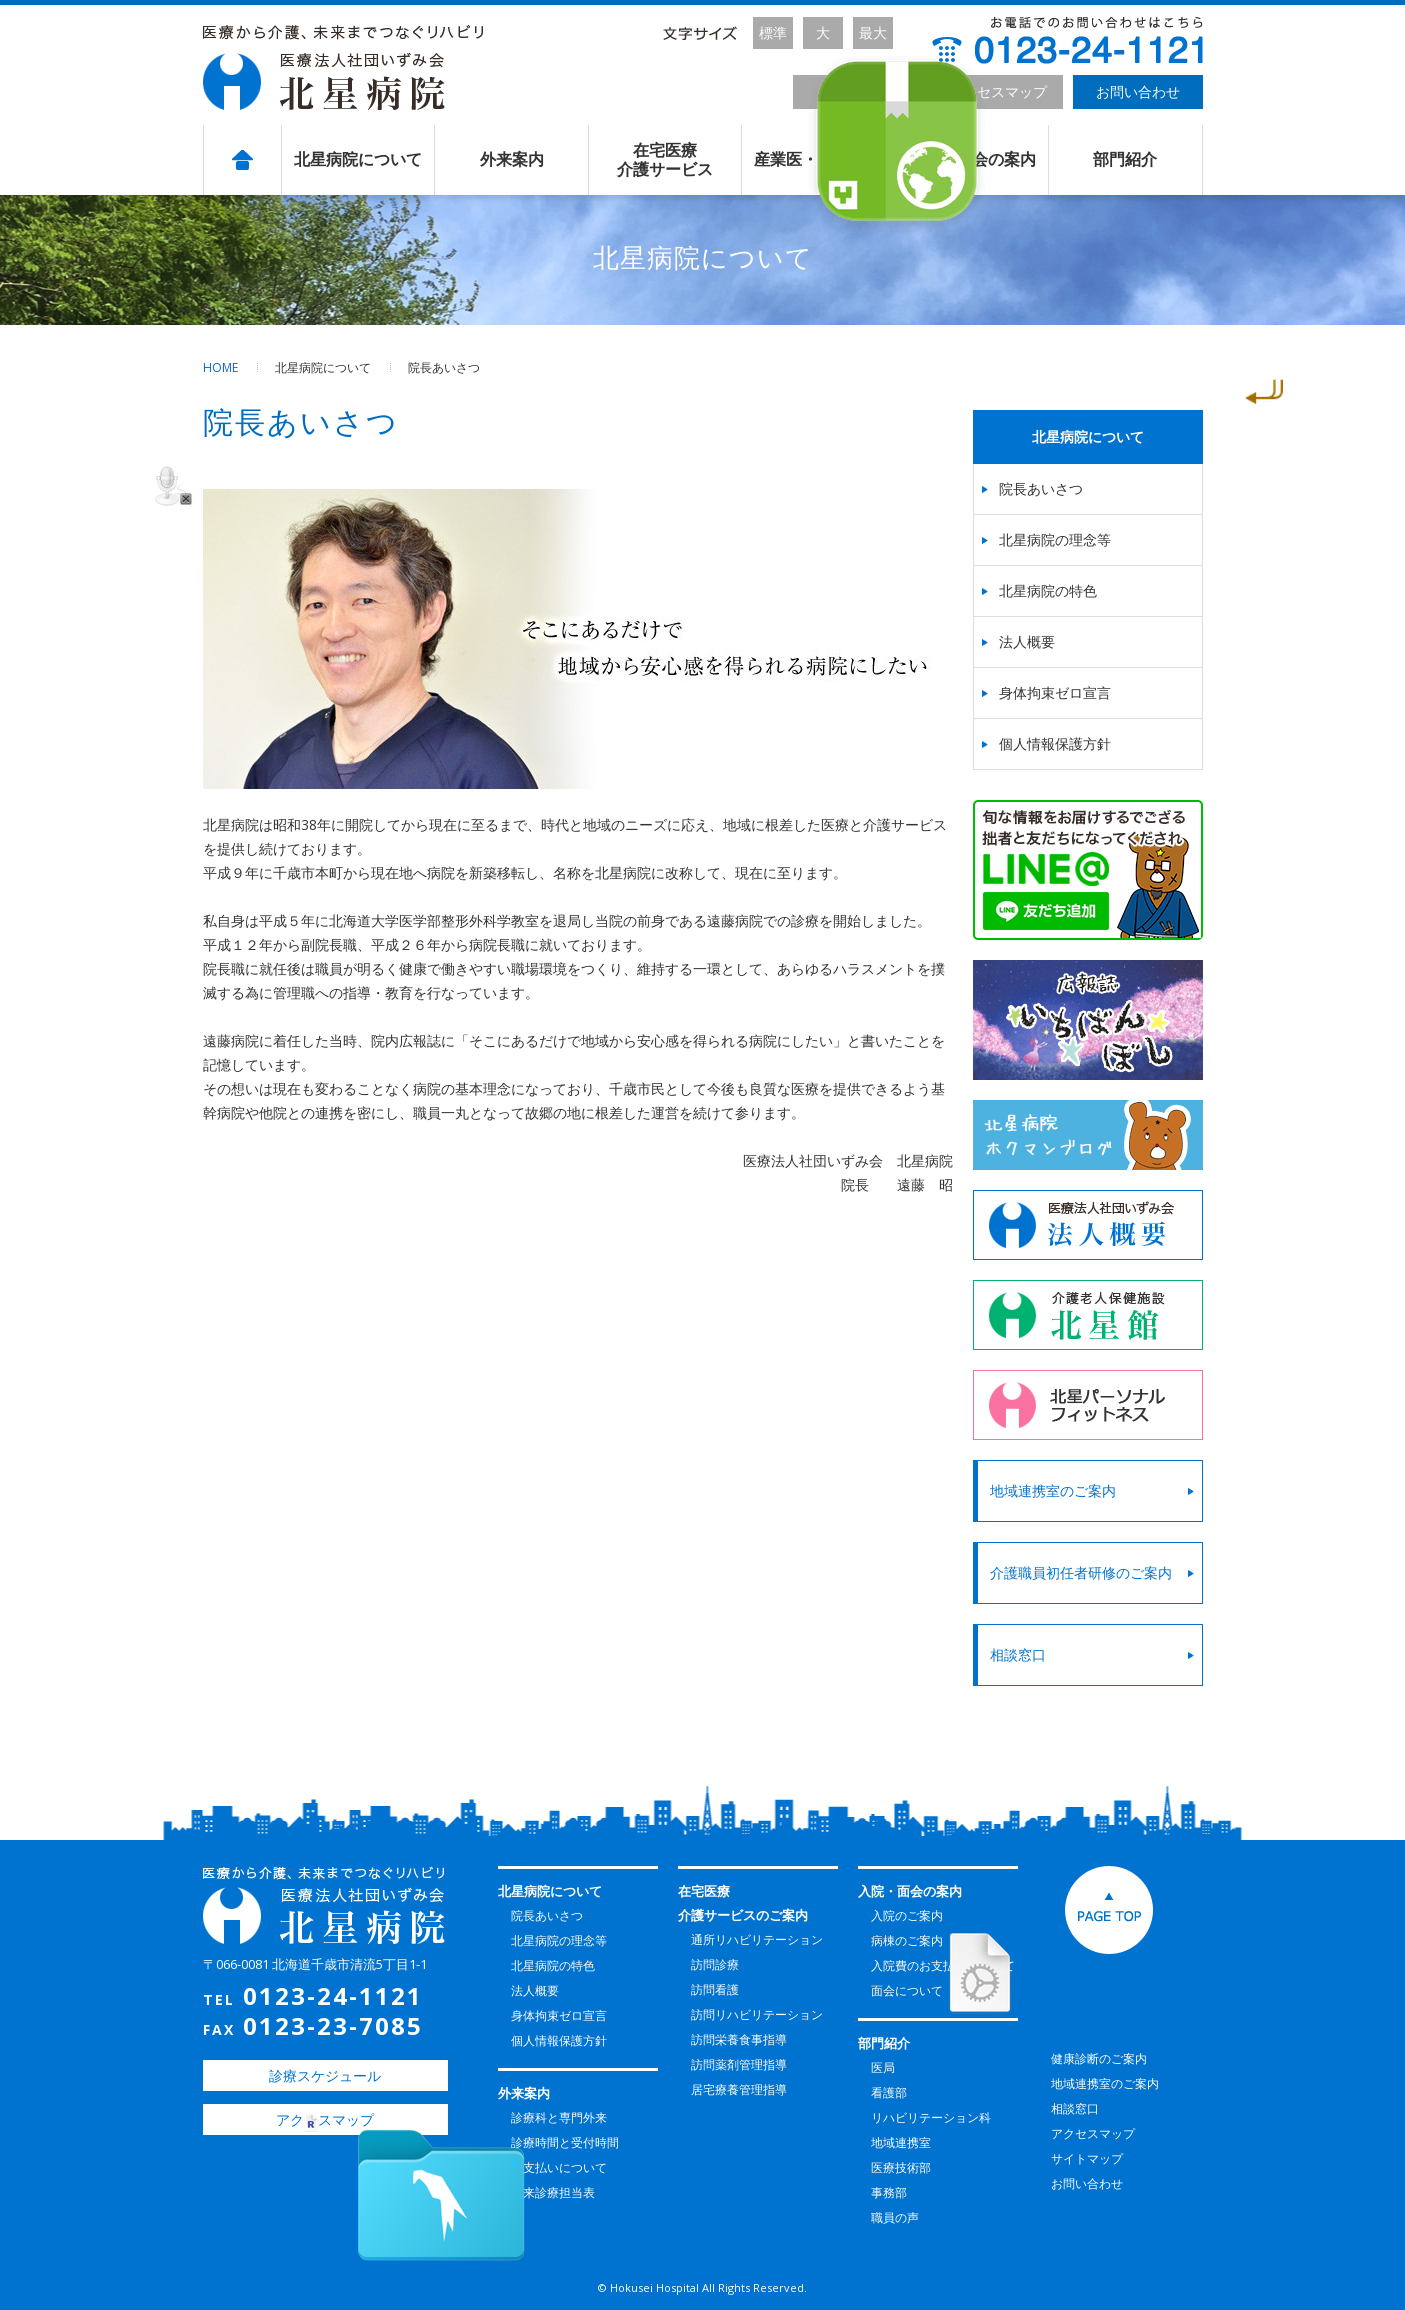  I want to click on a batch file or executable script, so click(980, 1974).